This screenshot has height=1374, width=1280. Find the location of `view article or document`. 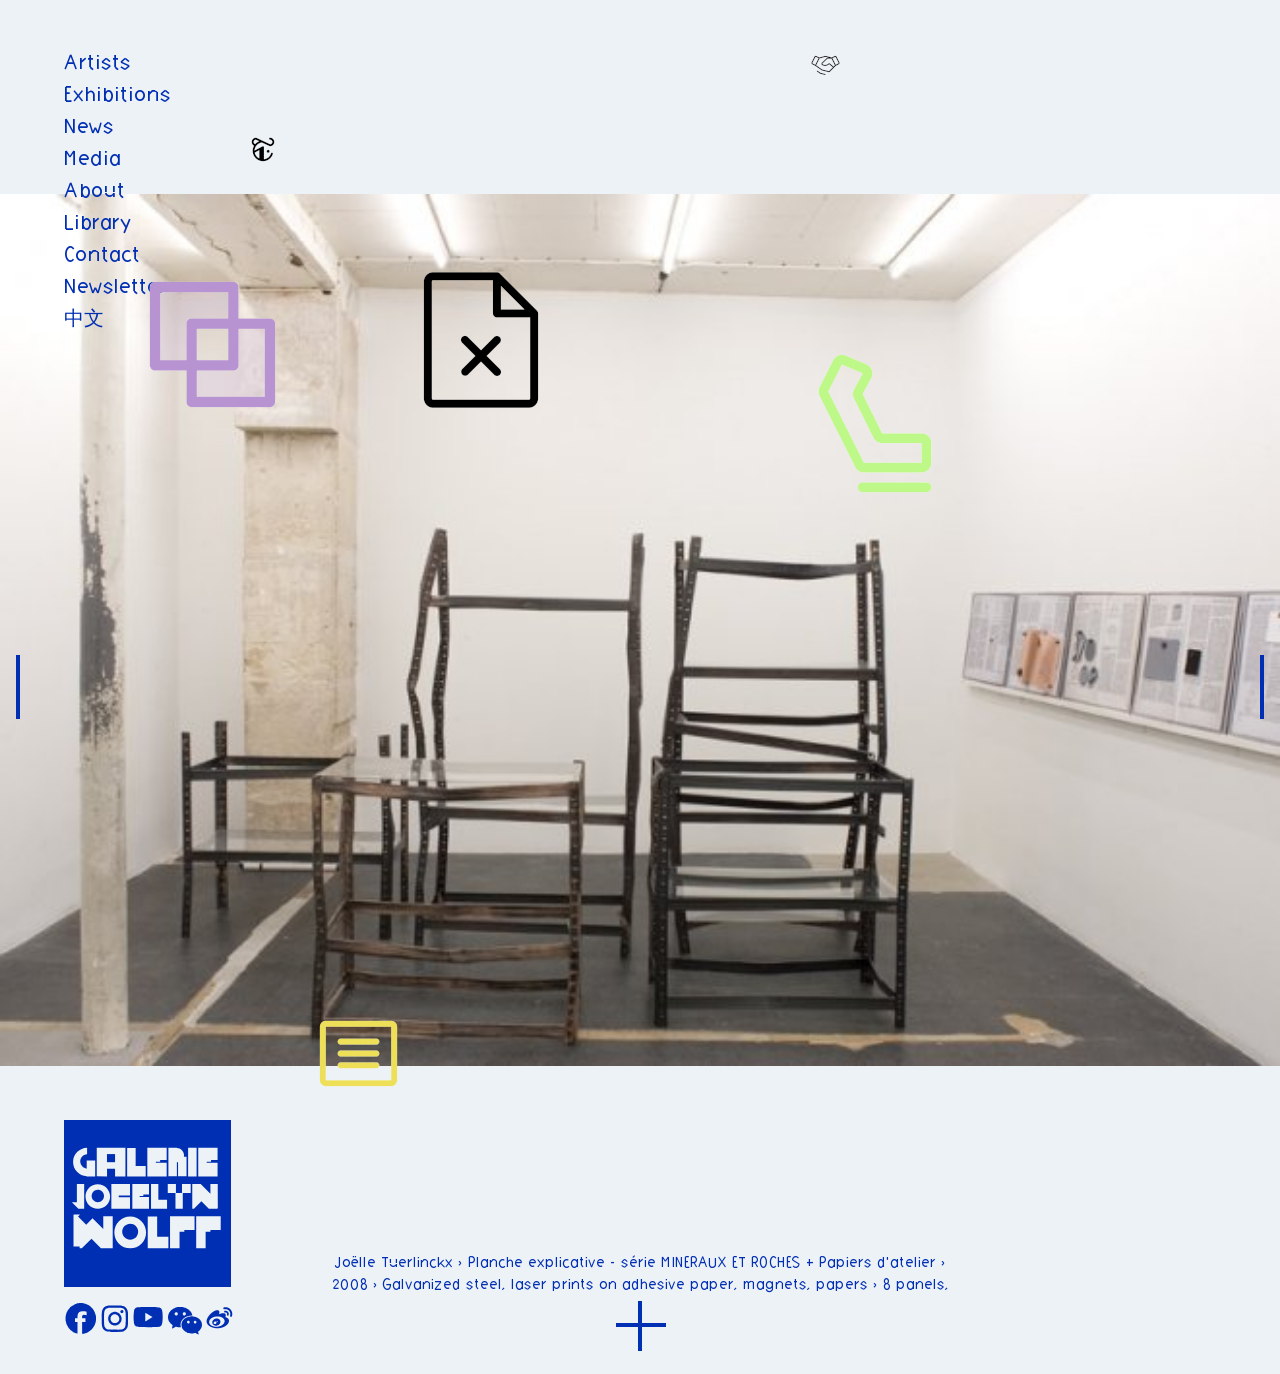

view article or document is located at coordinates (358, 1053).